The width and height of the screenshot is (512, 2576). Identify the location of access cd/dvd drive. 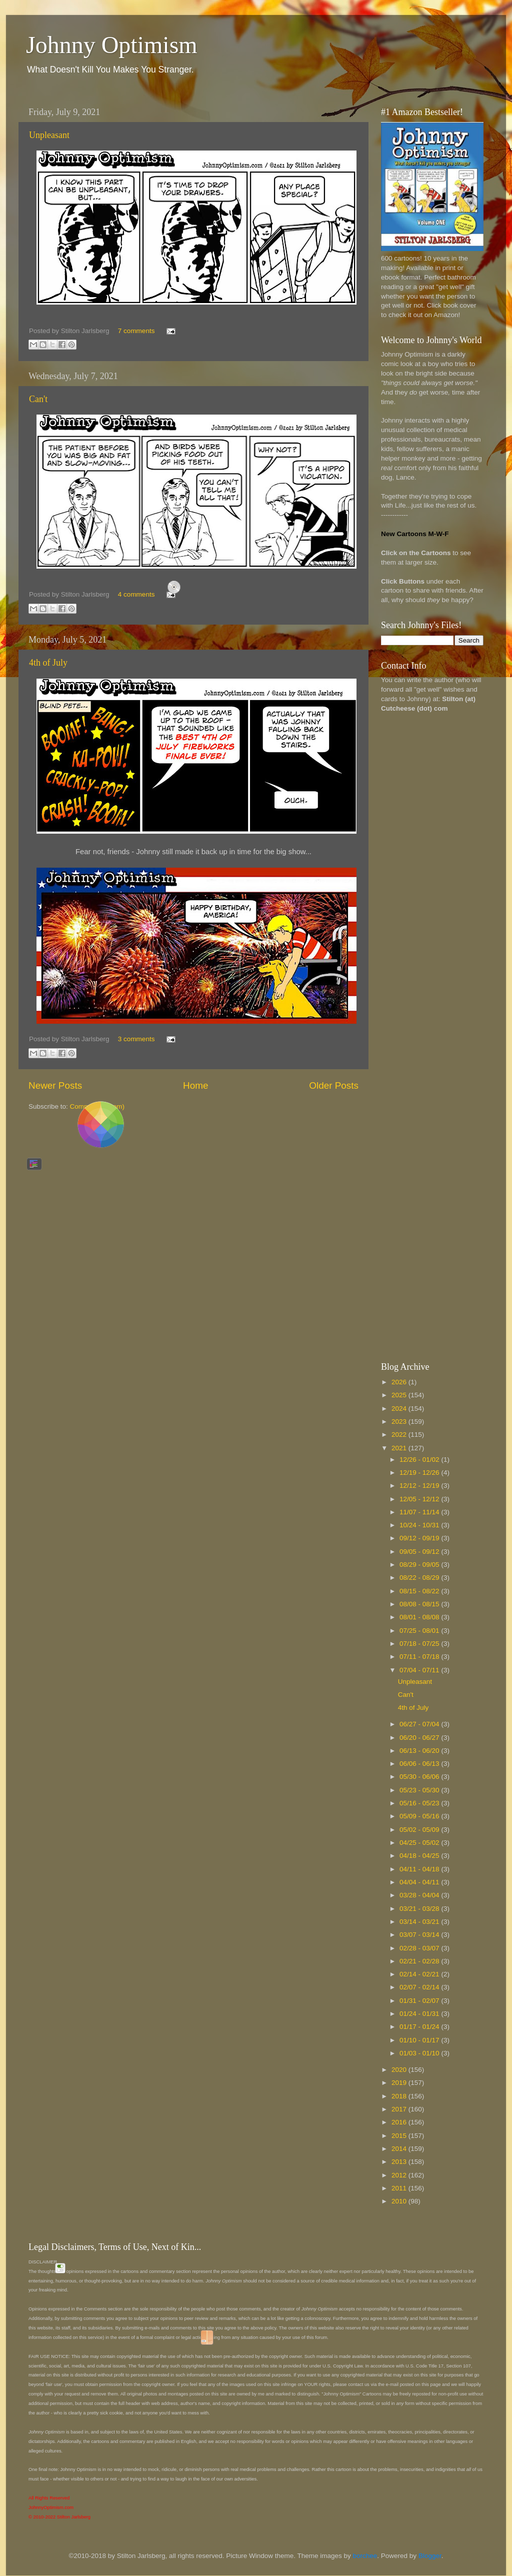
(174, 587).